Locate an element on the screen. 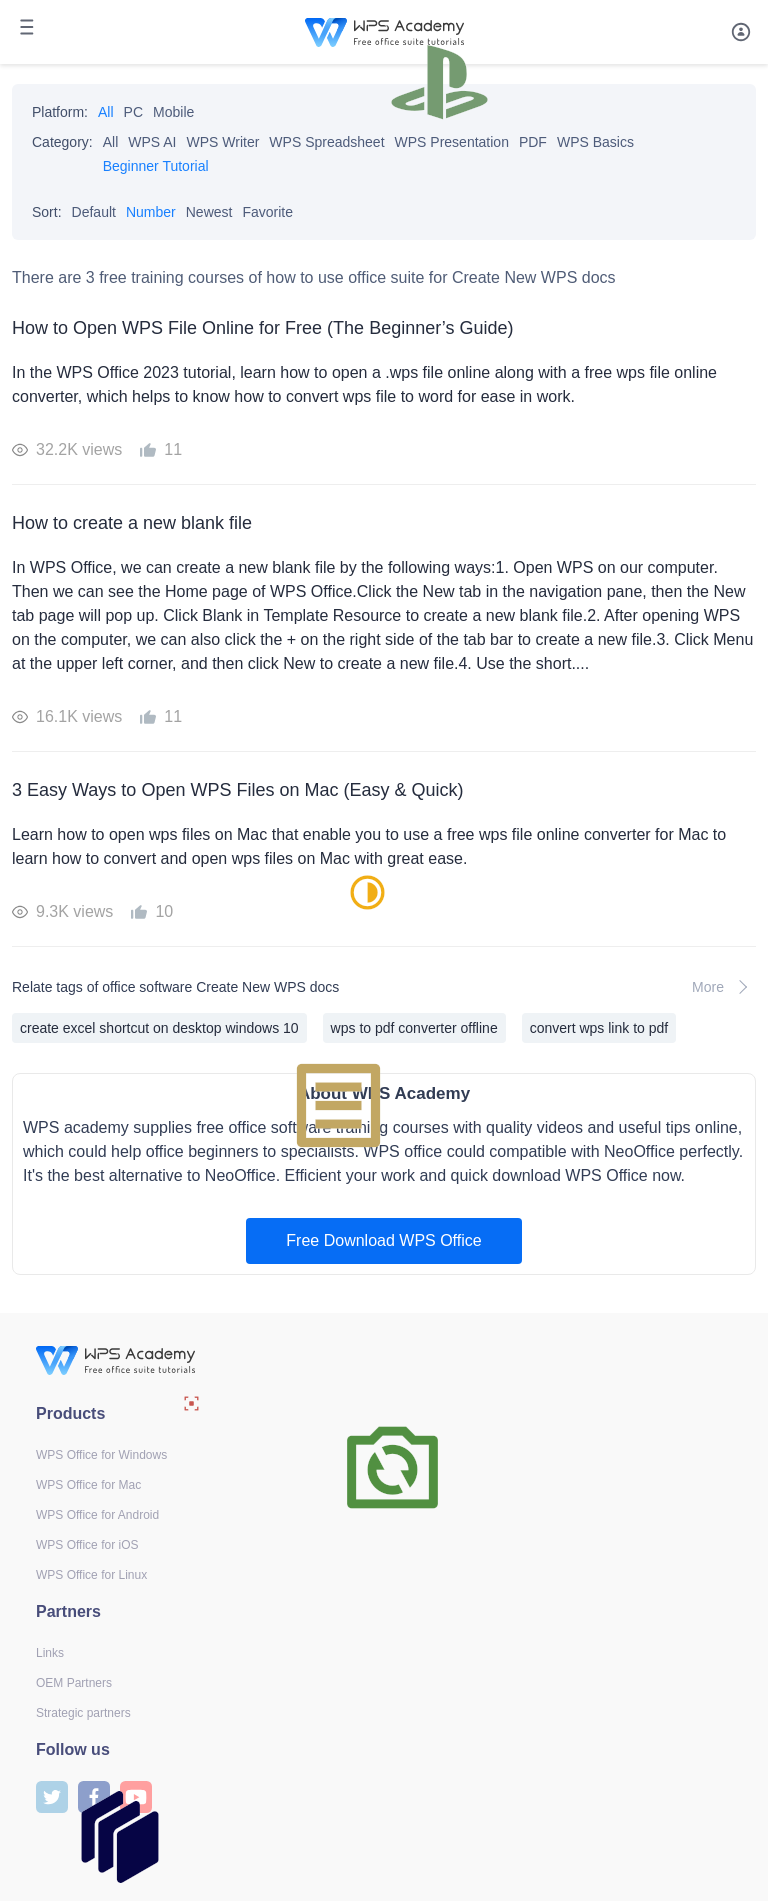  switch to horizontal layout view is located at coordinates (338, 1105).